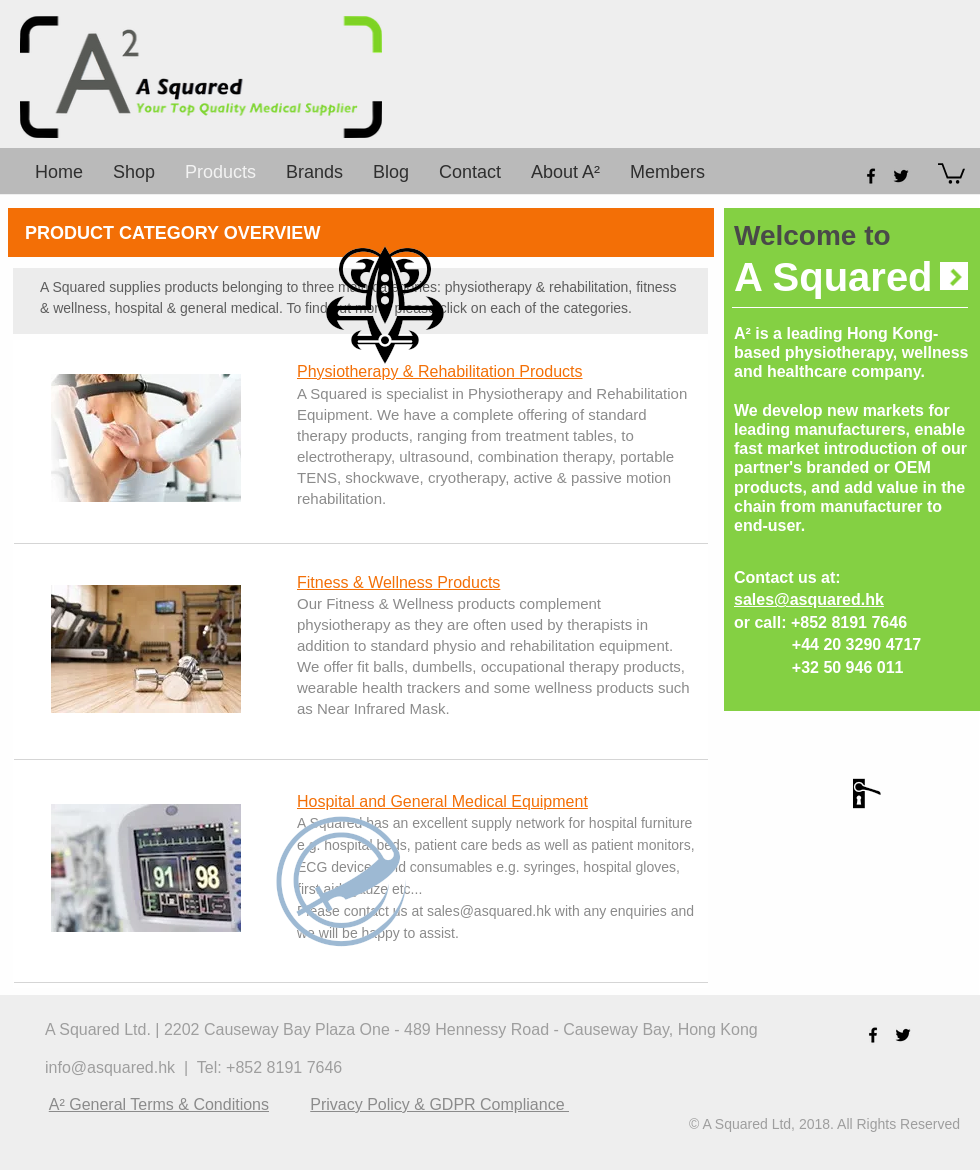  Describe the element at coordinates (865, 793) in the screenshot. I see `access security or lock settings` at that location.